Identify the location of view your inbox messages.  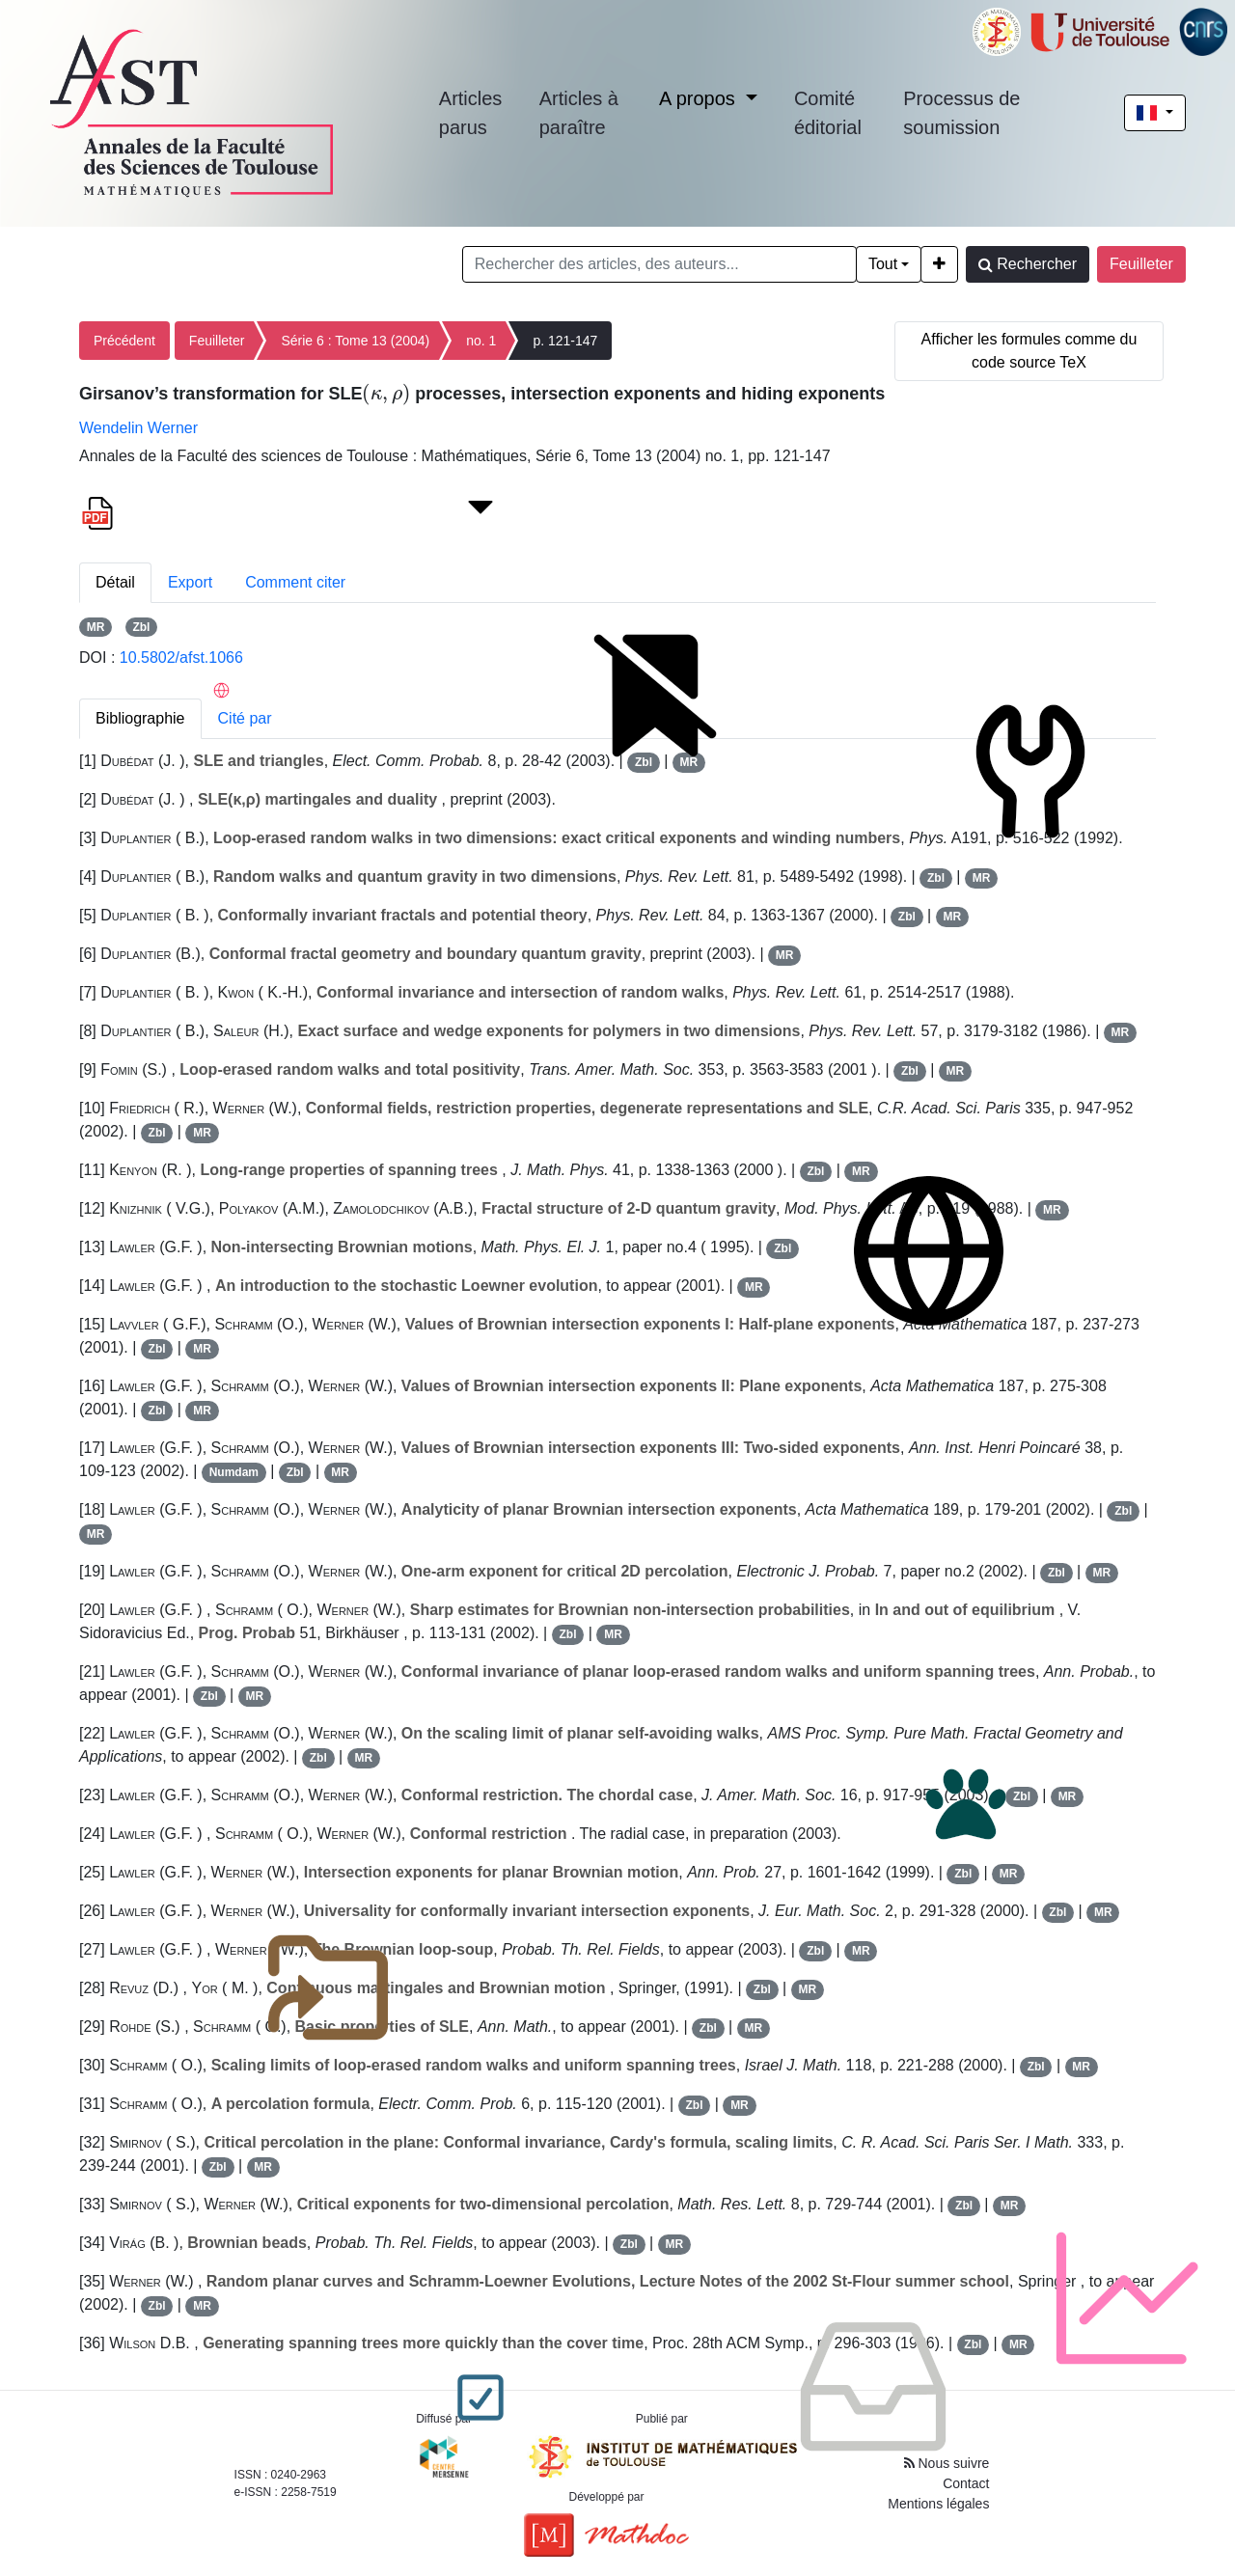
(873, 2385).